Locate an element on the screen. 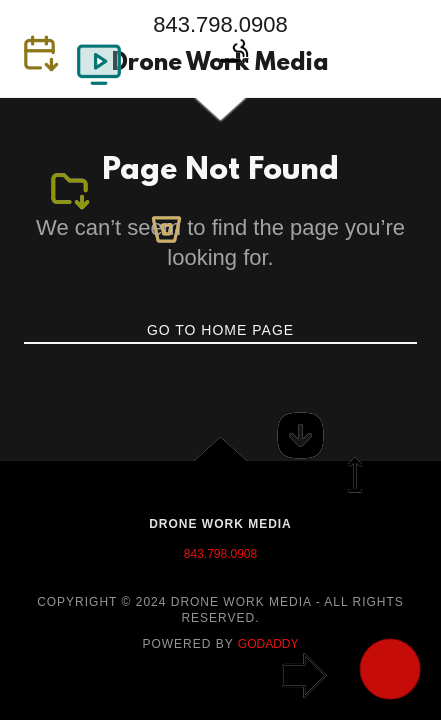  indicates a designated smoking area is located at coordinates (234, 53).